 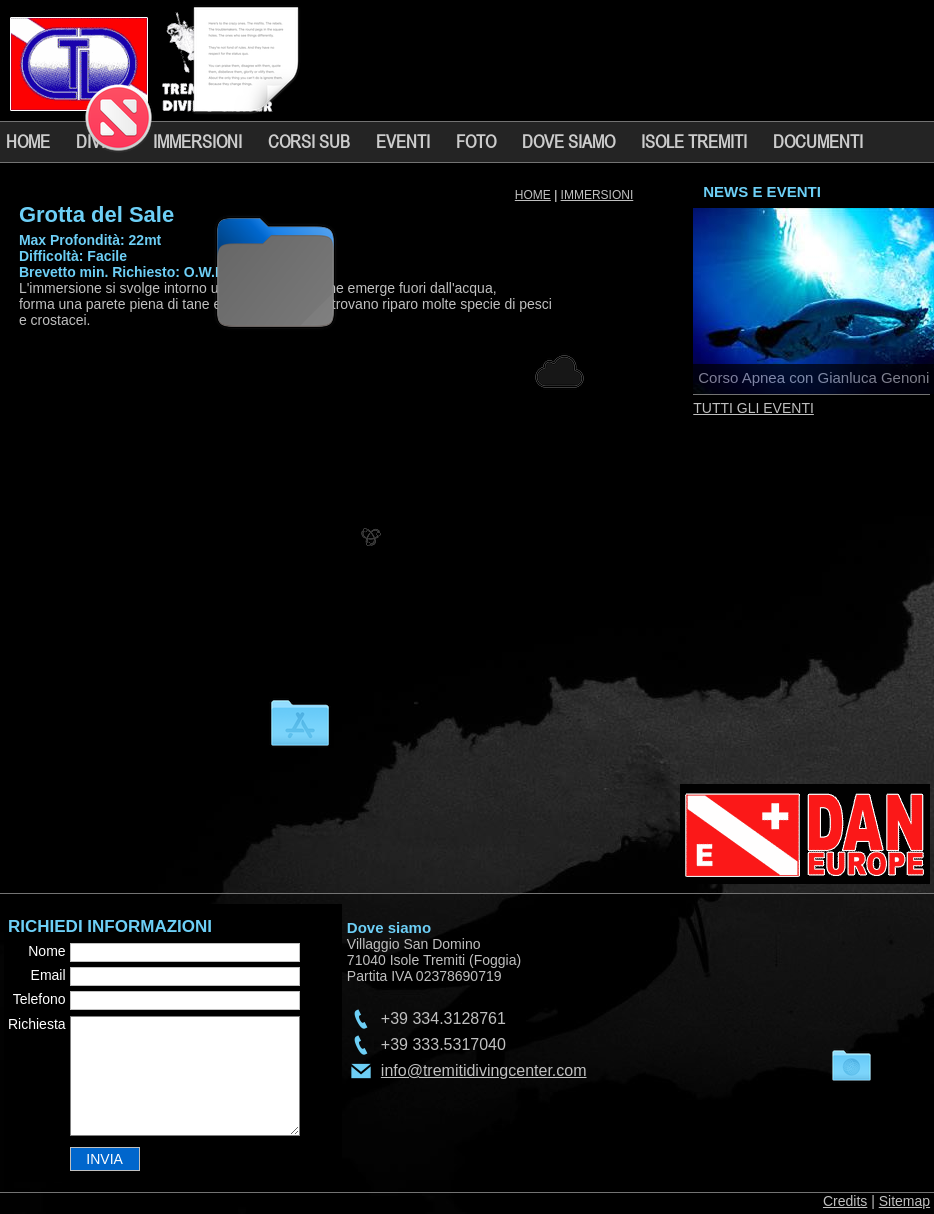 What do you see at coordinates (851, 1065) in the screenshot?
I see `open server applications folder` at bounding box center [851, 1065].